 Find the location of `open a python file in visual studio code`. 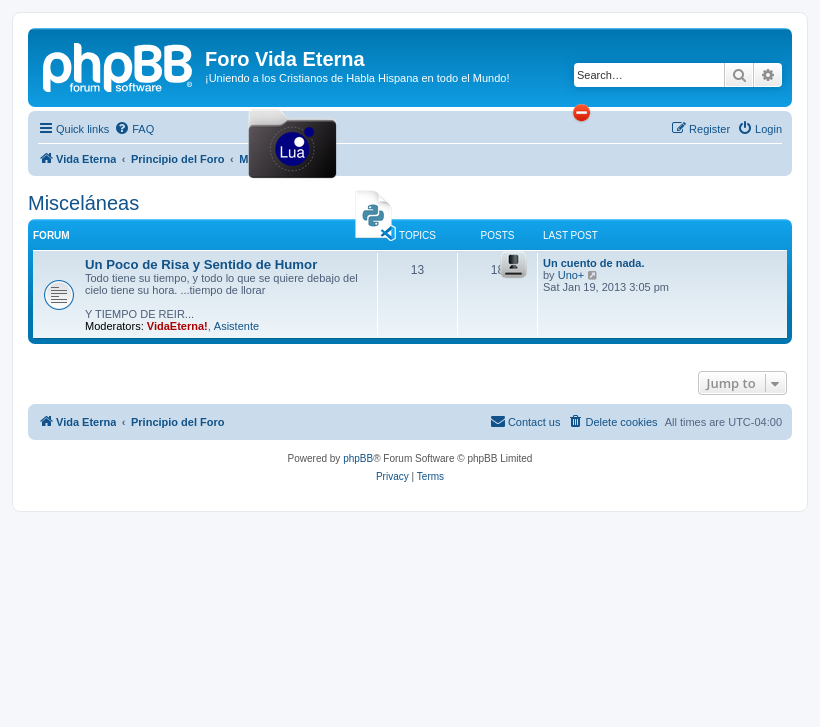

open a python file in visual studio code is located at coordinates (373, 215).